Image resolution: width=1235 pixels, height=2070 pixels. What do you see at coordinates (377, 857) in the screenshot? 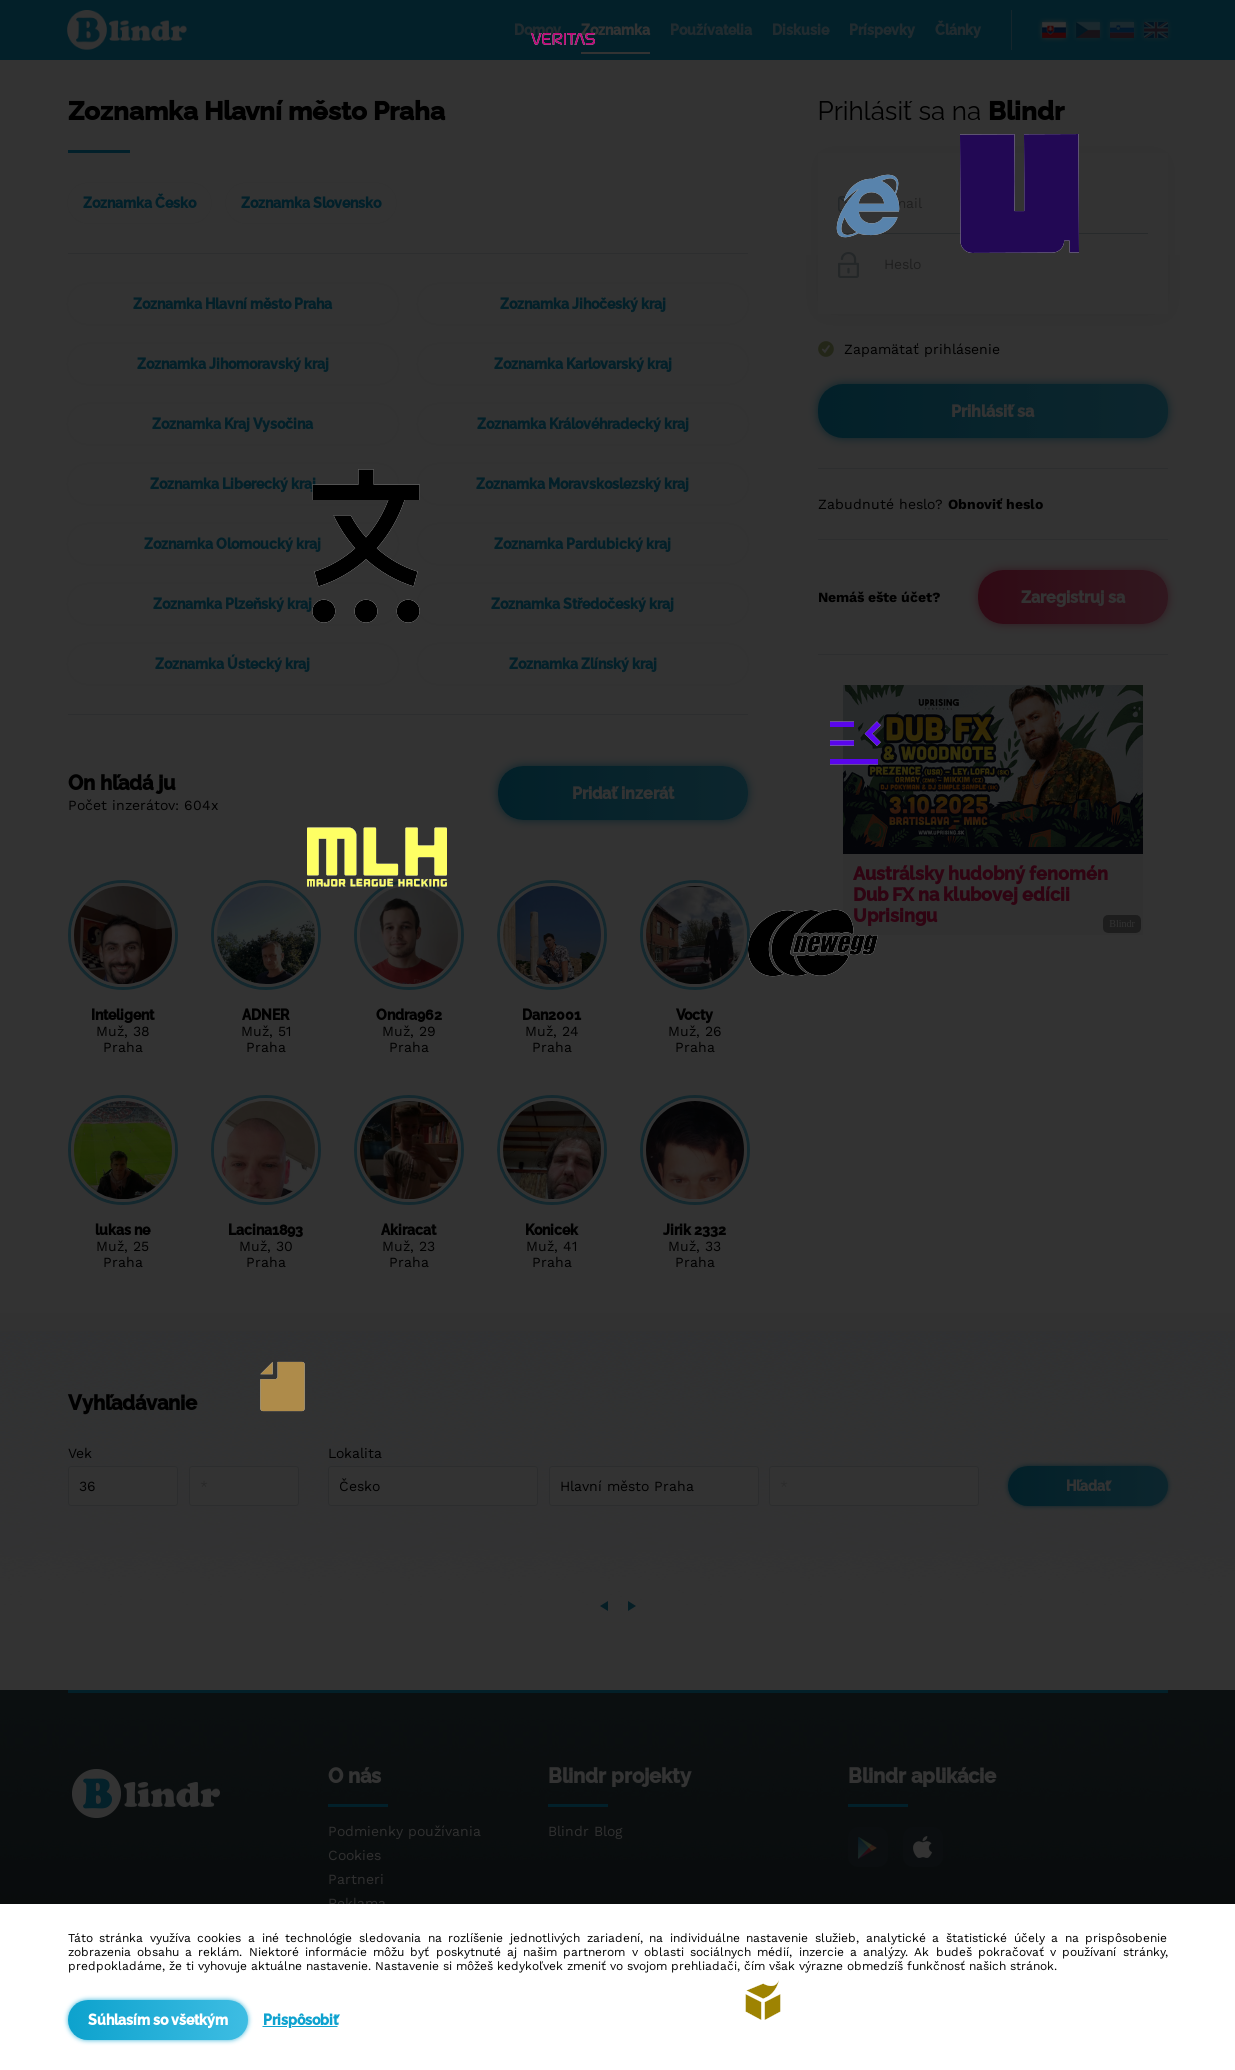
I see `visit the Major League Hacking website` at bounding box center [377, 857].